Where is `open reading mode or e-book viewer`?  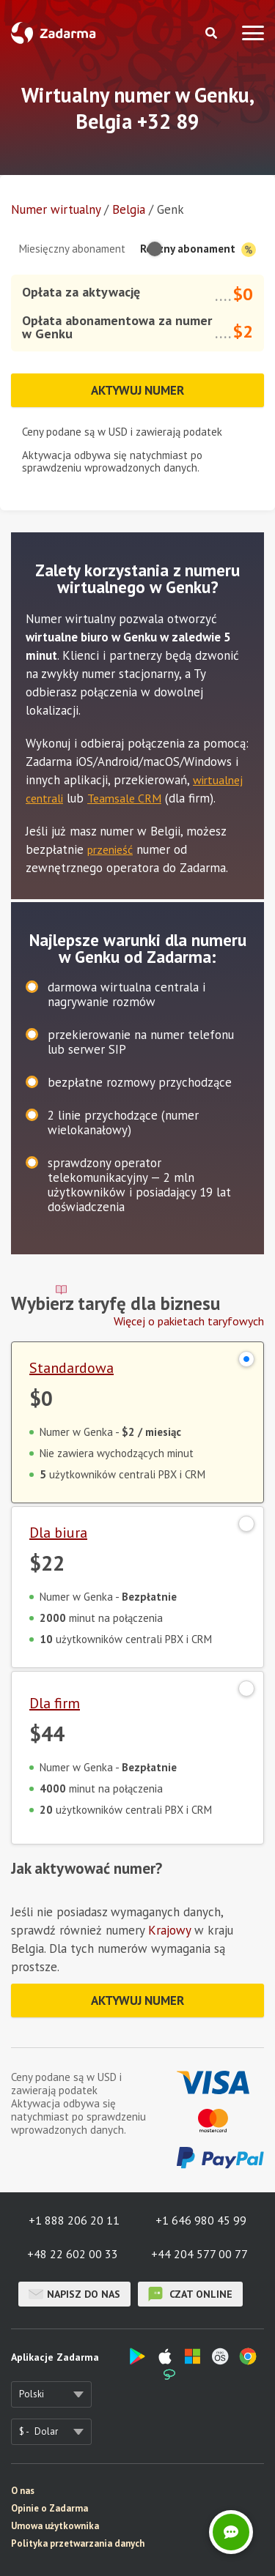
open reading mode or e-book viewer is located at coordinates (61, 1289).